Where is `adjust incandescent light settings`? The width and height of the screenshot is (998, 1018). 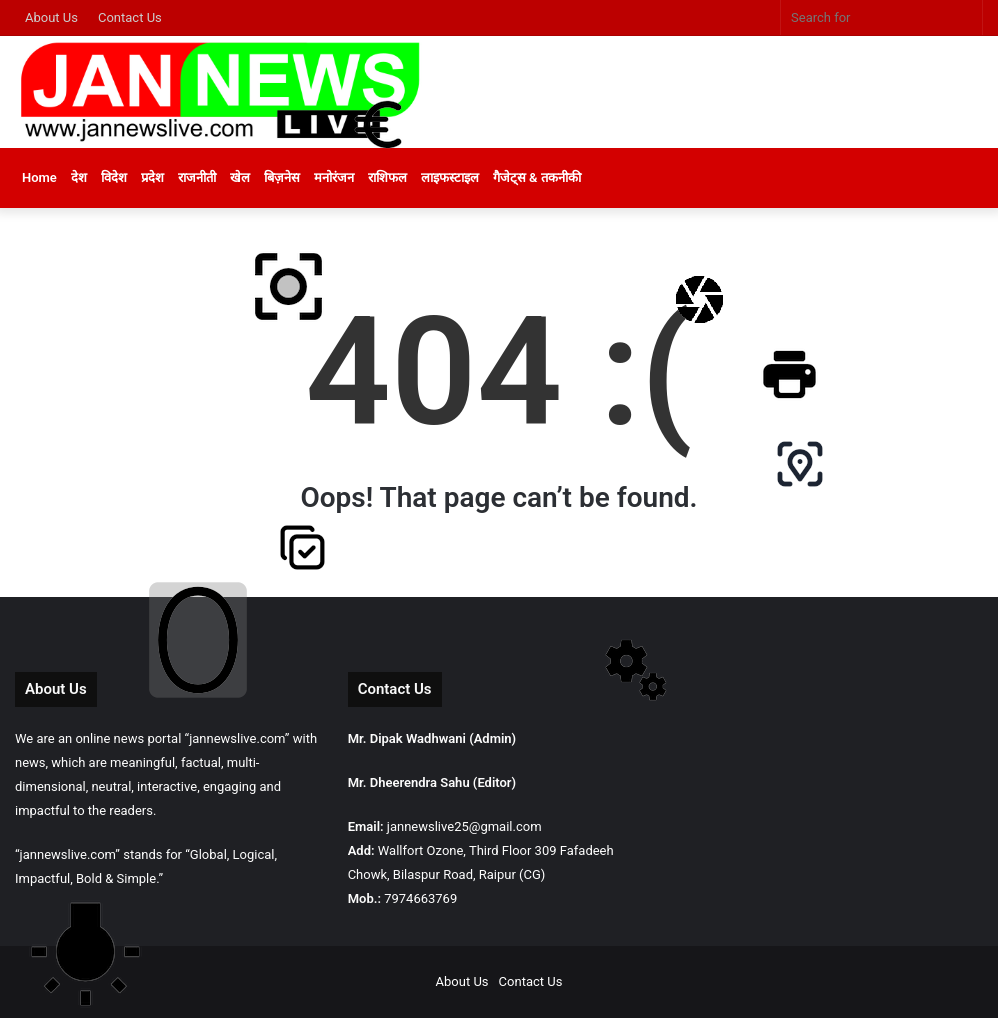
adjust incandescent light settings is located at coordinates (85, 951).